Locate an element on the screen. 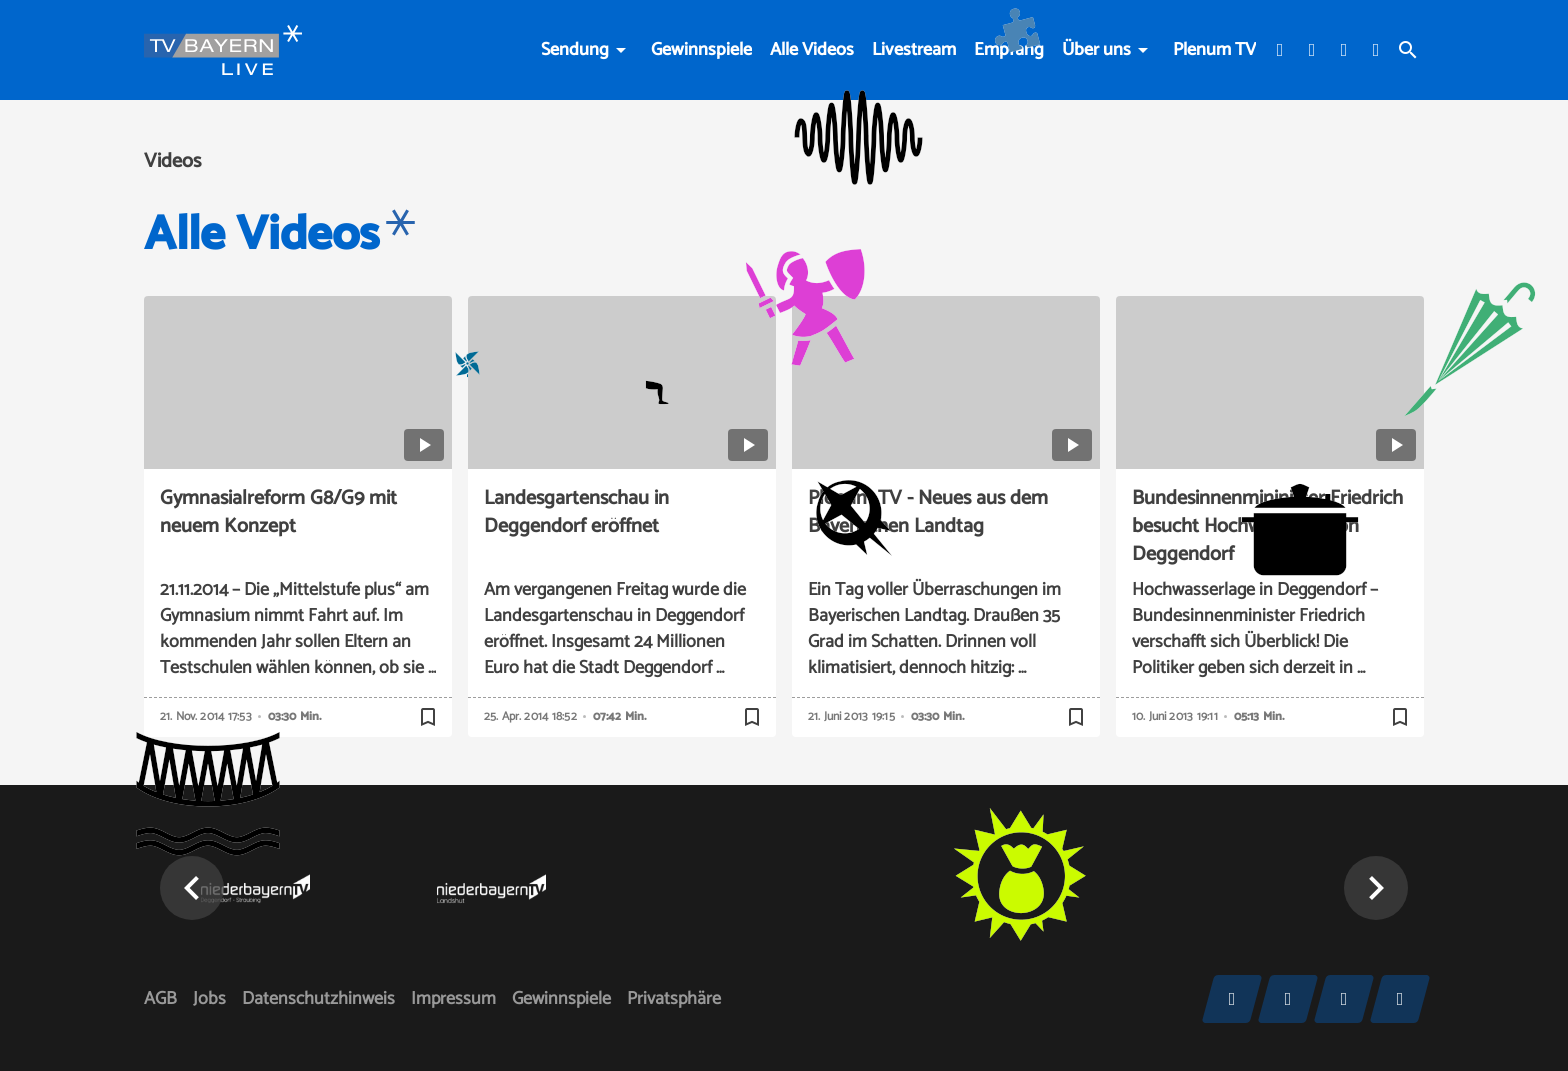  select female warrior character class is located at coordinates (807, 305).